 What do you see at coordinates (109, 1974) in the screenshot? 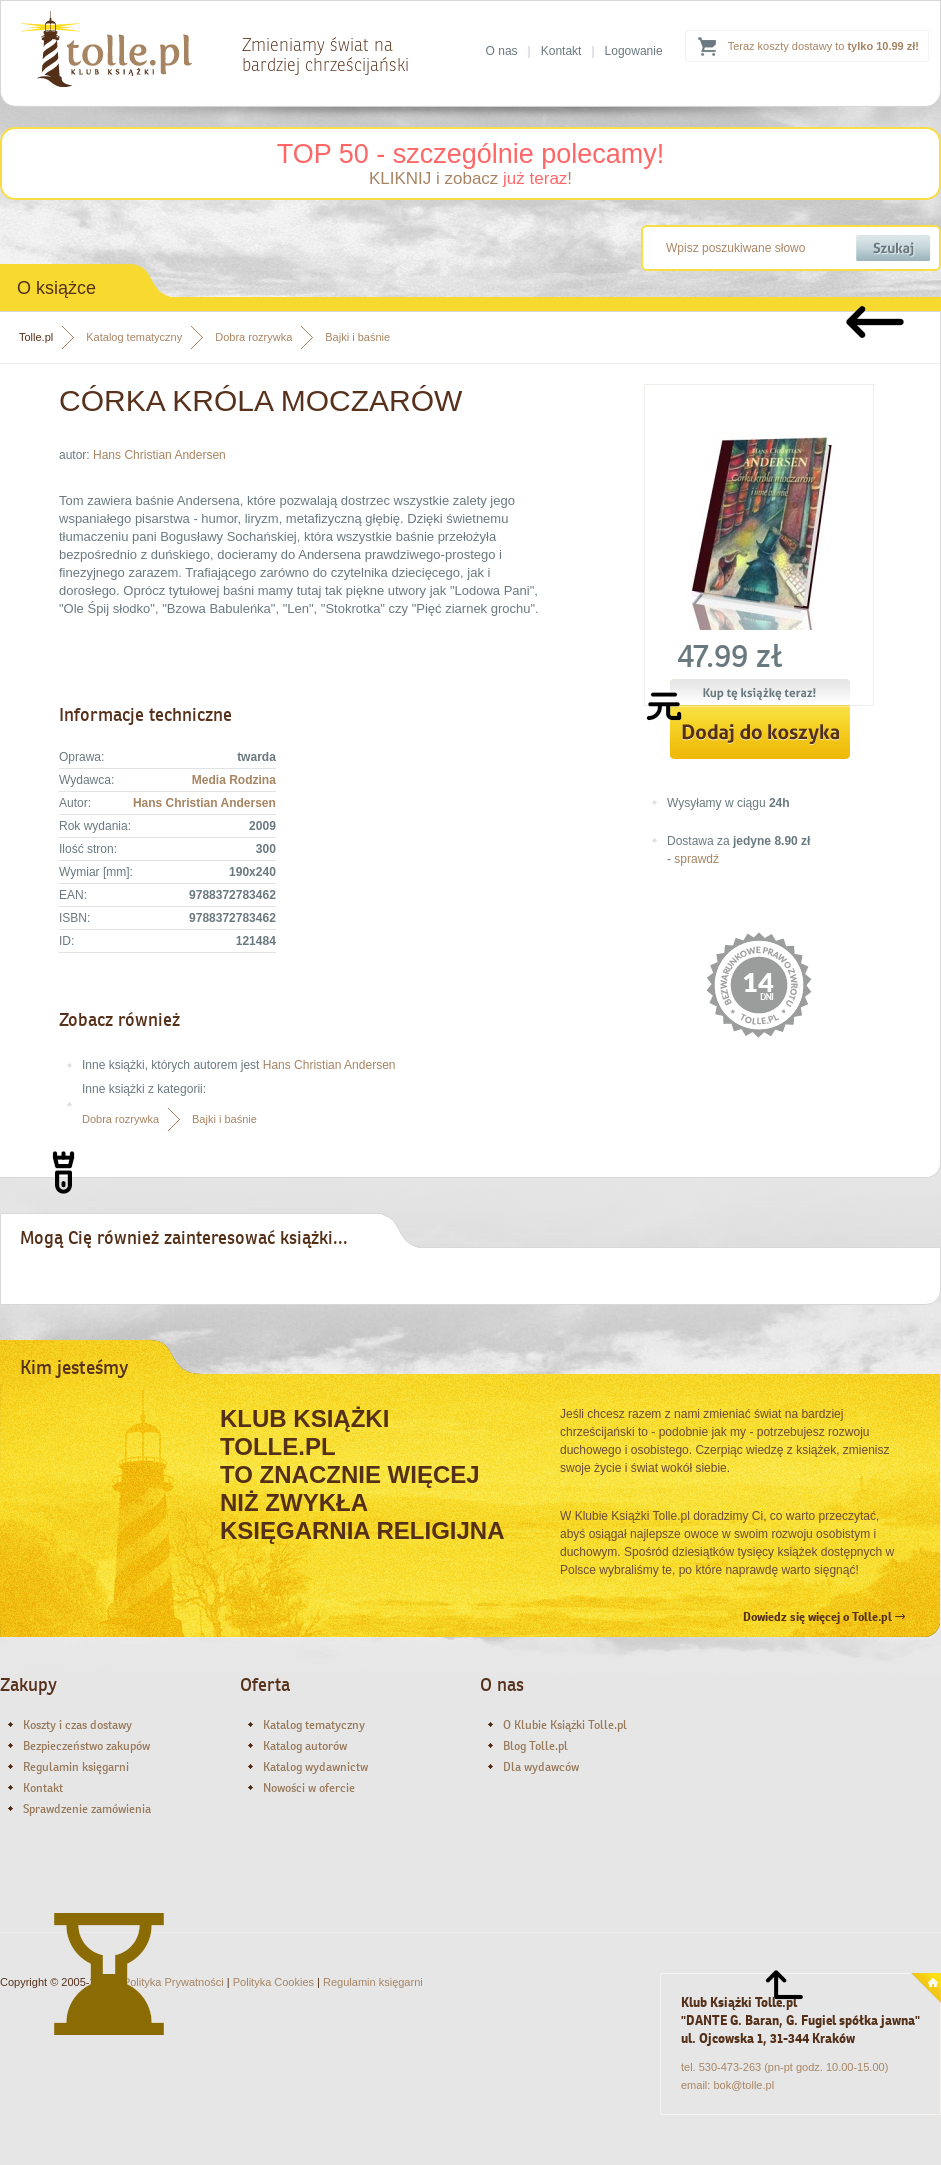
I see `indicates loading or processing in progress` at bounding box center [109, 1974].